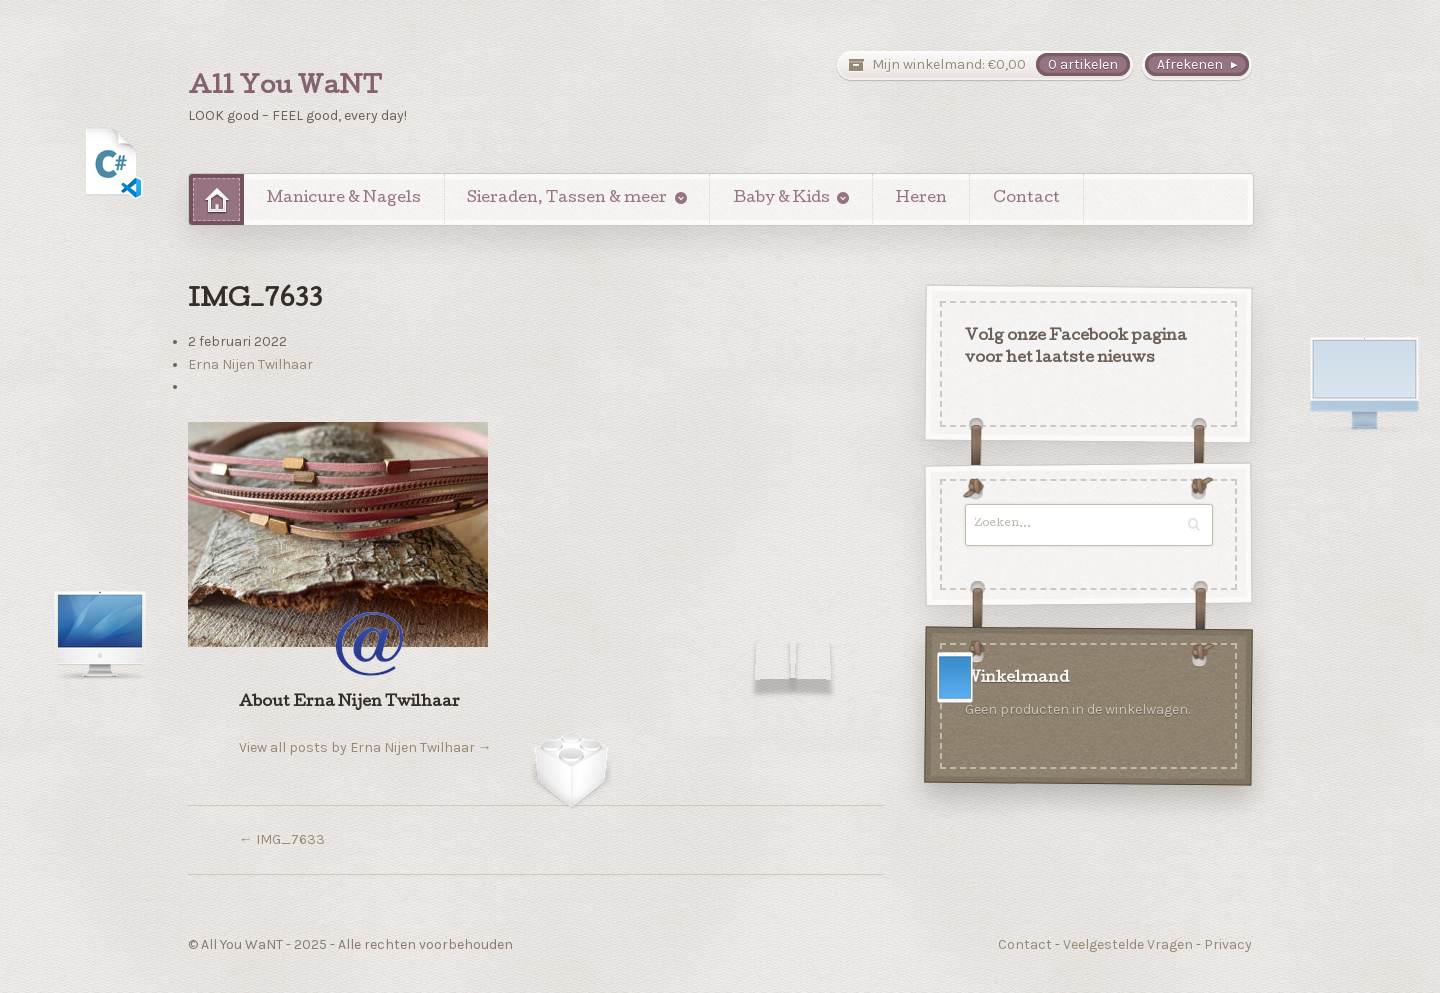  Describe the element at coordinates (1364, 381) in the screenshot. I see `represents this mac in system preferences or finder` at that location.